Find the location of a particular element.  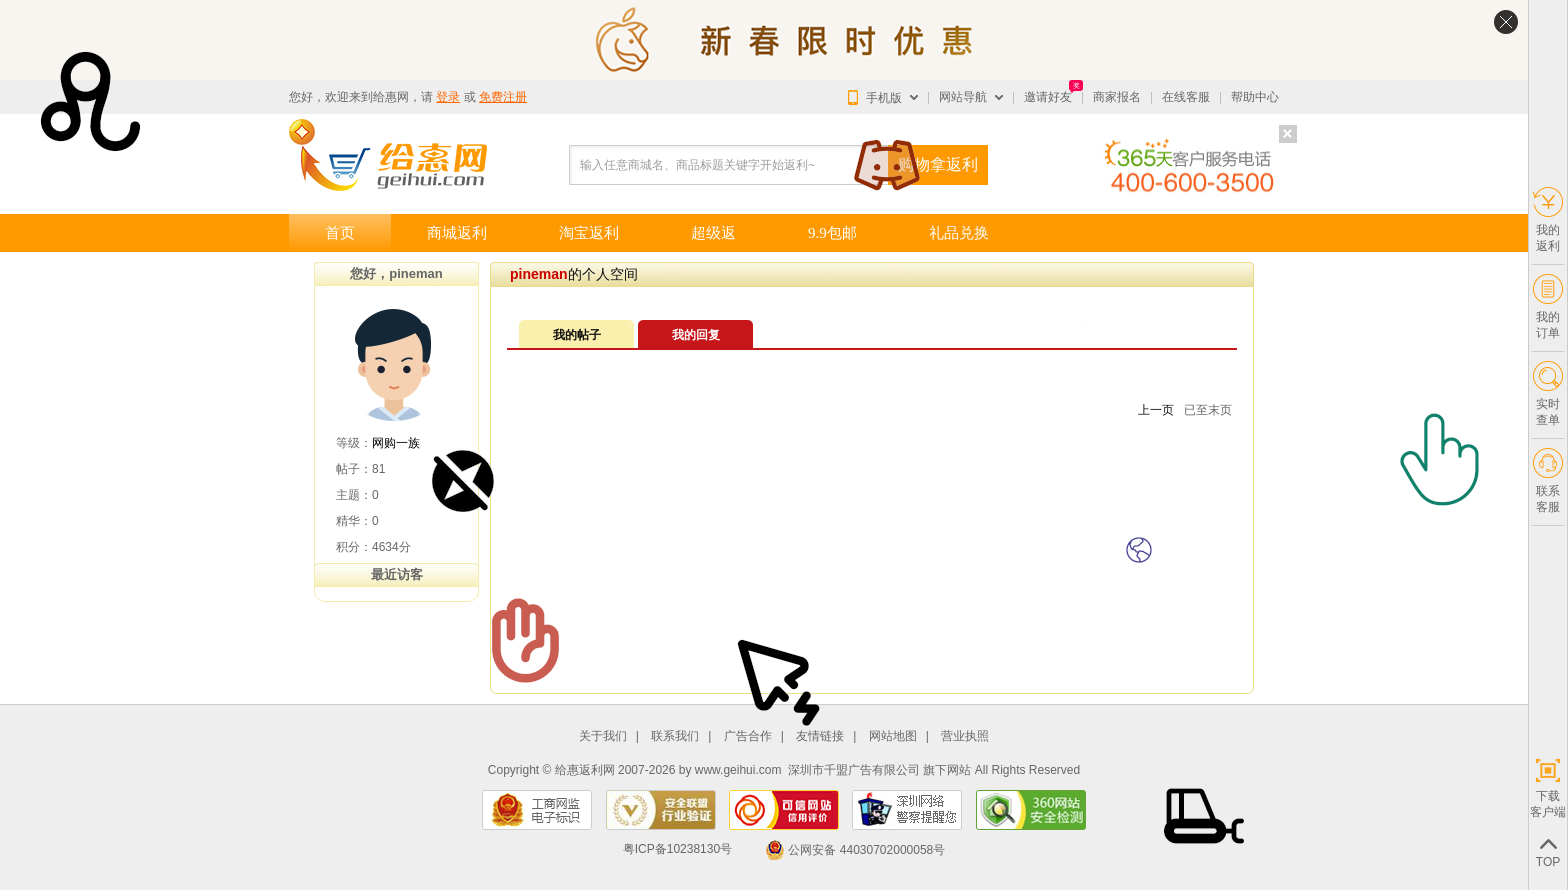

stop or pause an action is located at coordinates (525, 640).